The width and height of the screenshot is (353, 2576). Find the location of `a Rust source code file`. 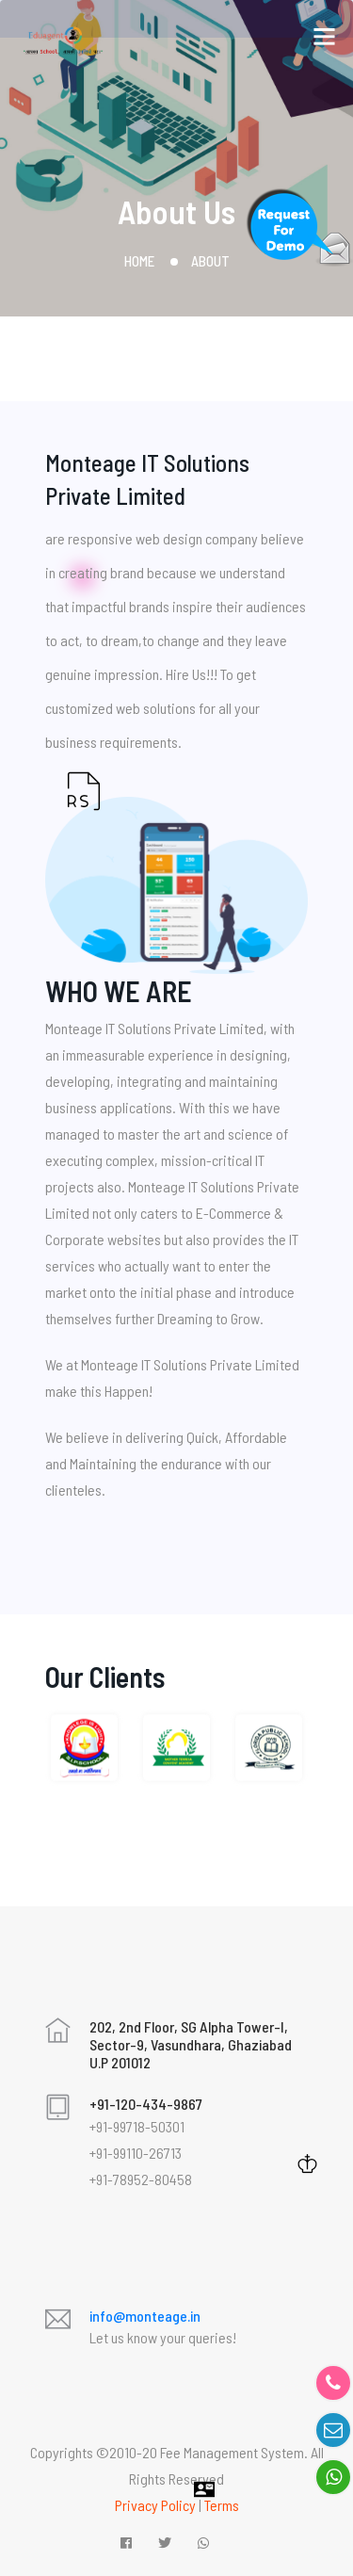

a Rust source code file is located at coordinates (84, 791).